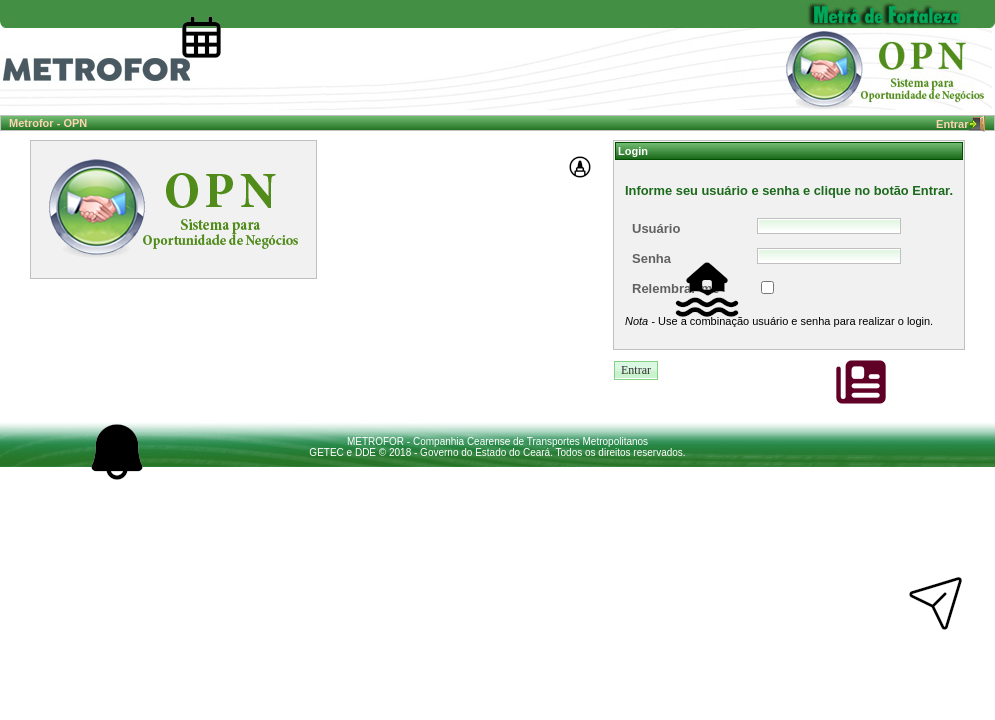 The image size is (995, 720). Describe the element at coordinates (201, 38) in the screenshot. I see `view calendar with scheduled events` at that location.